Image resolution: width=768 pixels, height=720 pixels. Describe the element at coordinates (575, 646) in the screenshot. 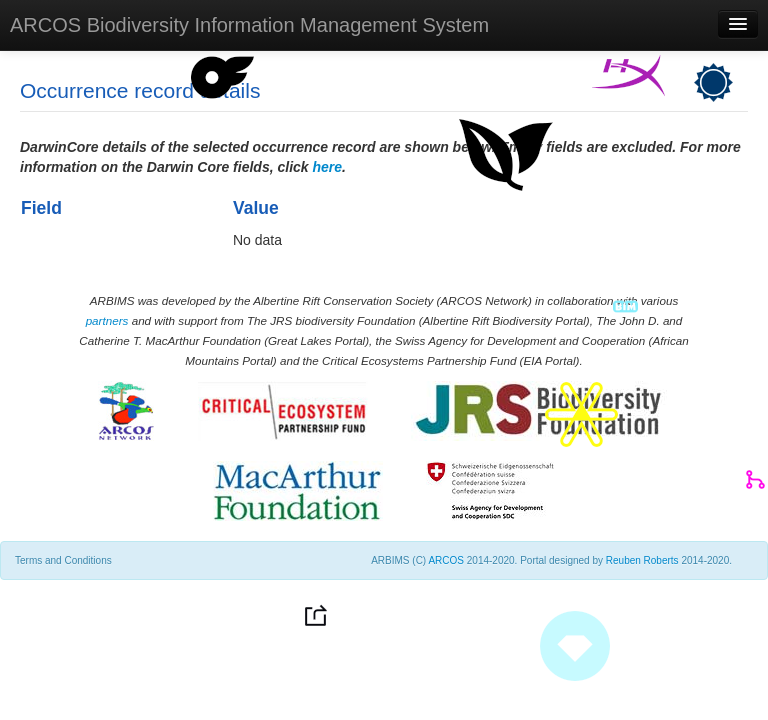

I see `copper cryptocurrency logo` at that location.